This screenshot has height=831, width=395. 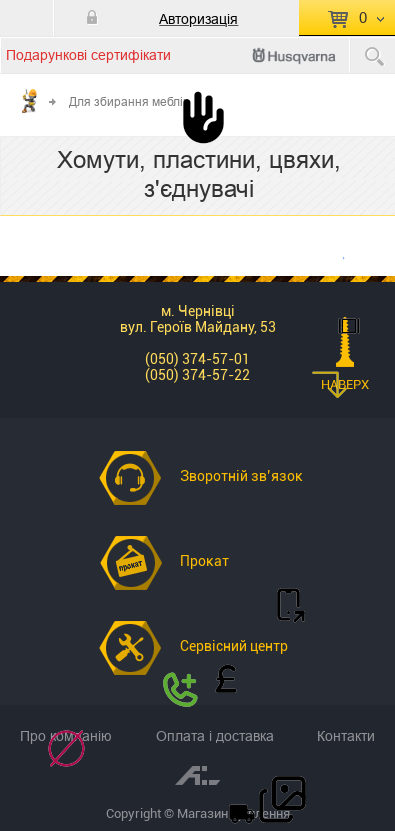 What do you see at coordinates (329, 383) in the screenshot?
I see `move content right then down` at bounding box center [329, 383].